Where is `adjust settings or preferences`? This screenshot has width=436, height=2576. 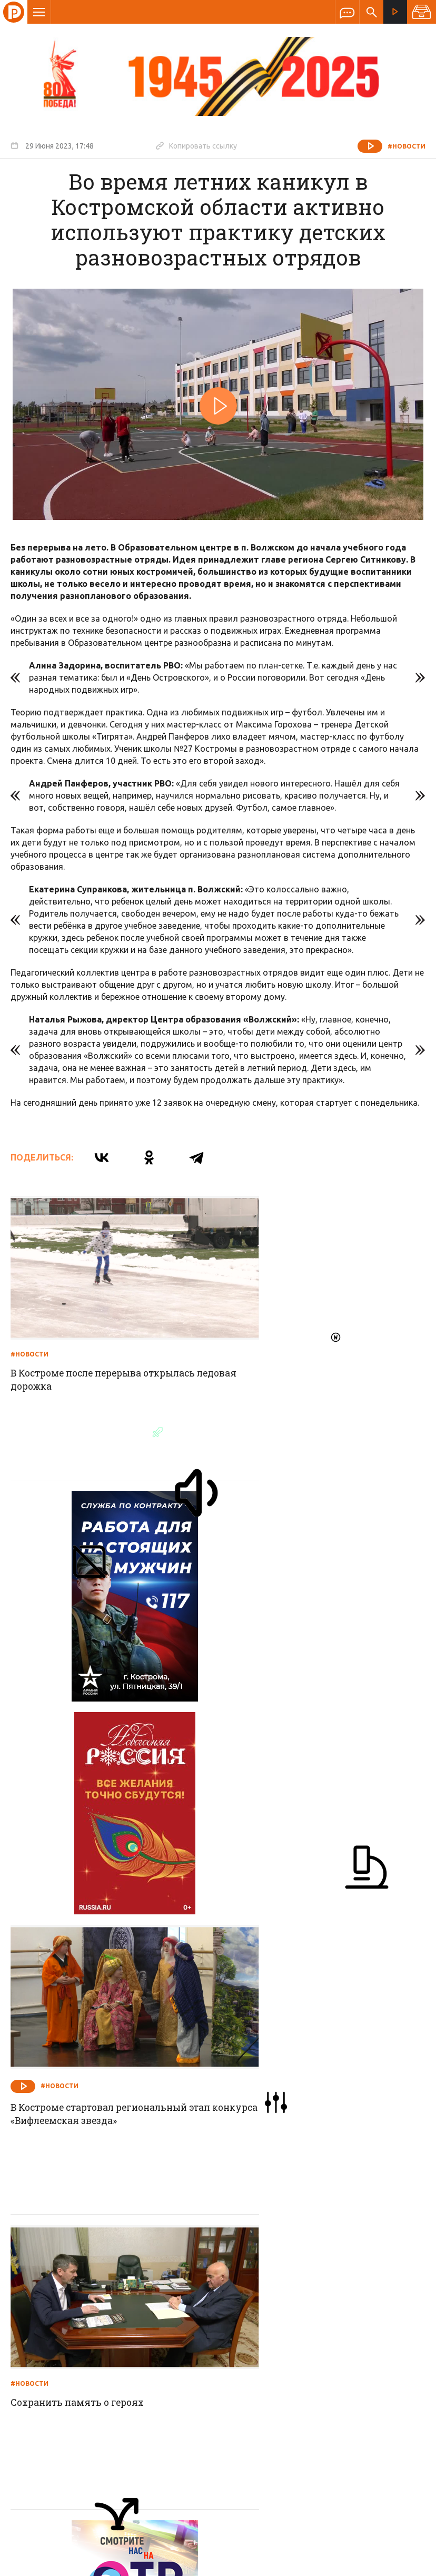 adjust settings or preferences is located at coordinates (276, 2102).